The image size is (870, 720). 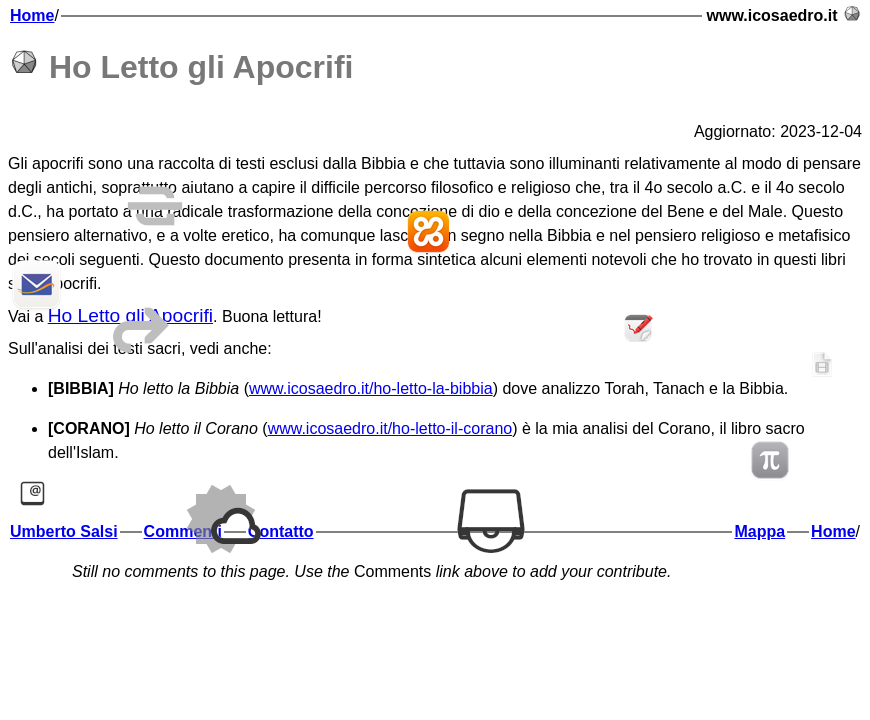 I want to click on open the weather app, so click(x=221, y=519).